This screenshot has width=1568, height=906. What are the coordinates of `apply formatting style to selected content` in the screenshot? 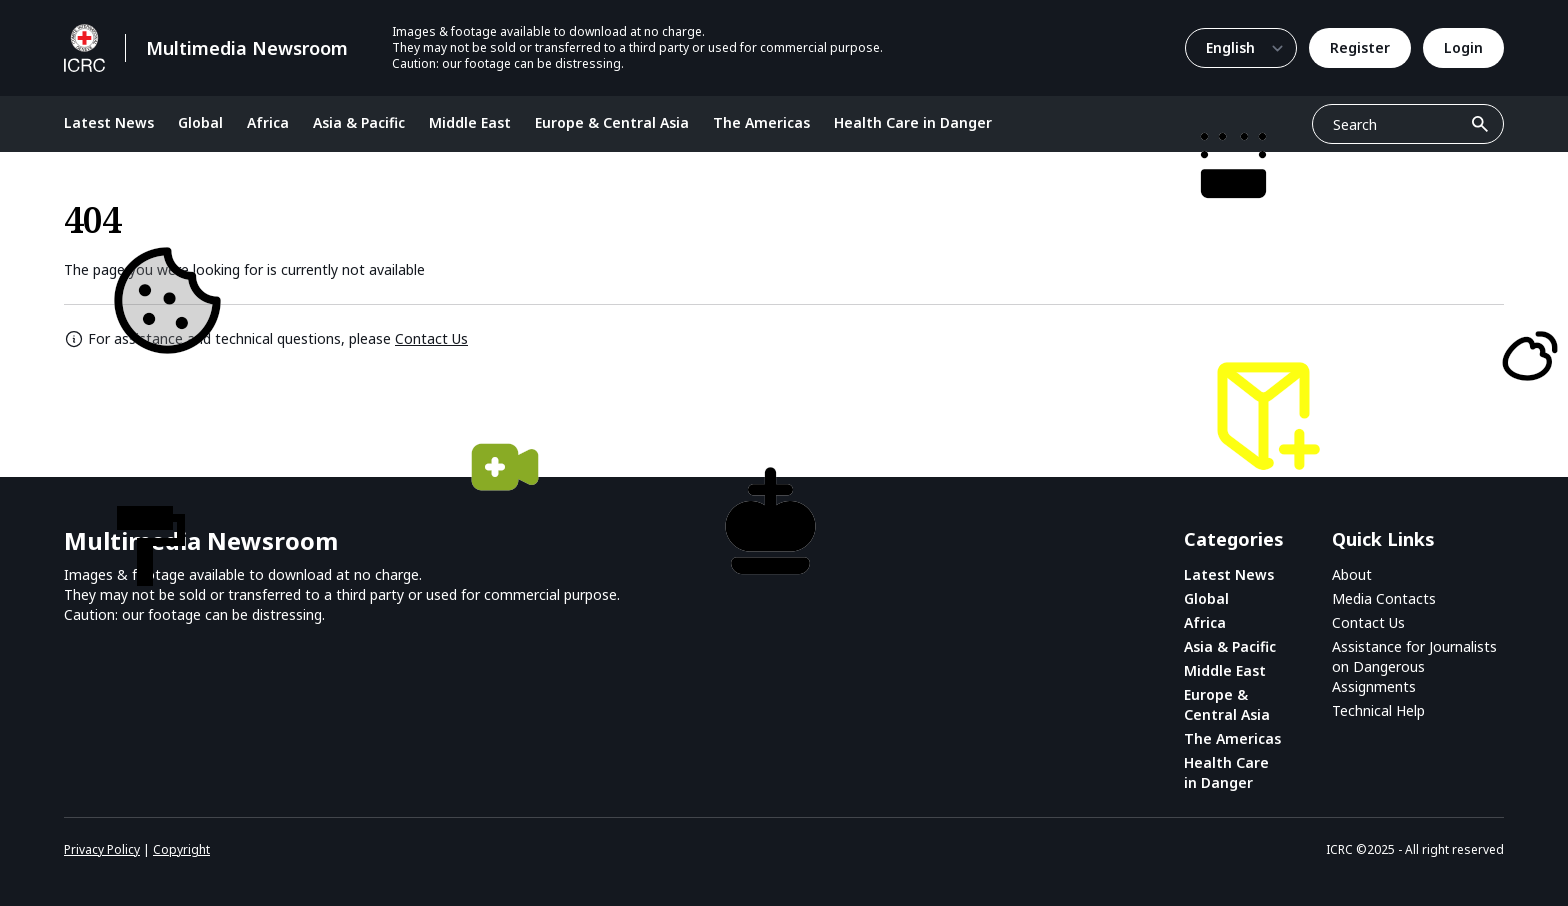 It's located at (149, 546).